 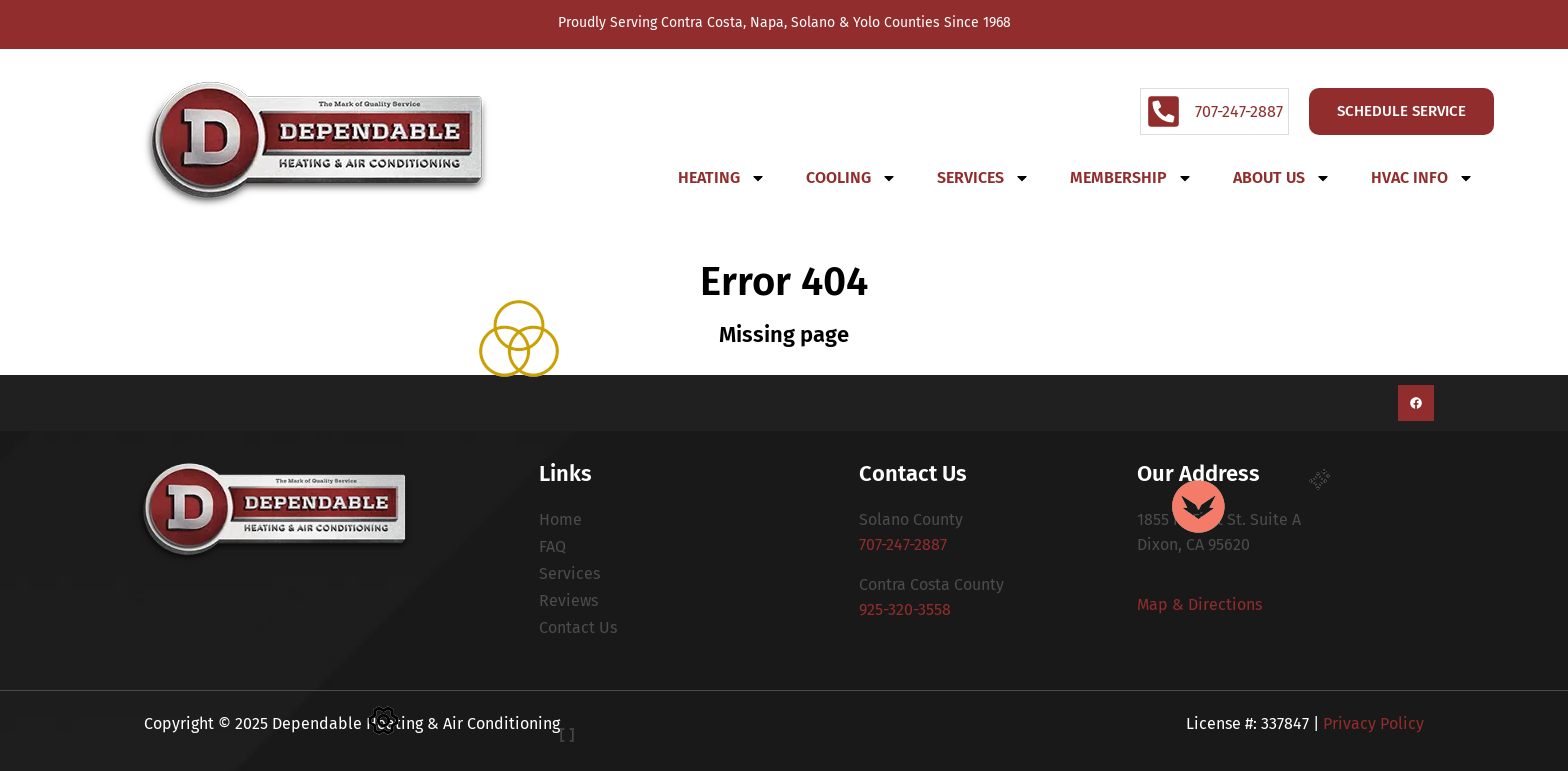 I want to click on indicates AI-generated or enhanced content, so click(x=1319, y=479).